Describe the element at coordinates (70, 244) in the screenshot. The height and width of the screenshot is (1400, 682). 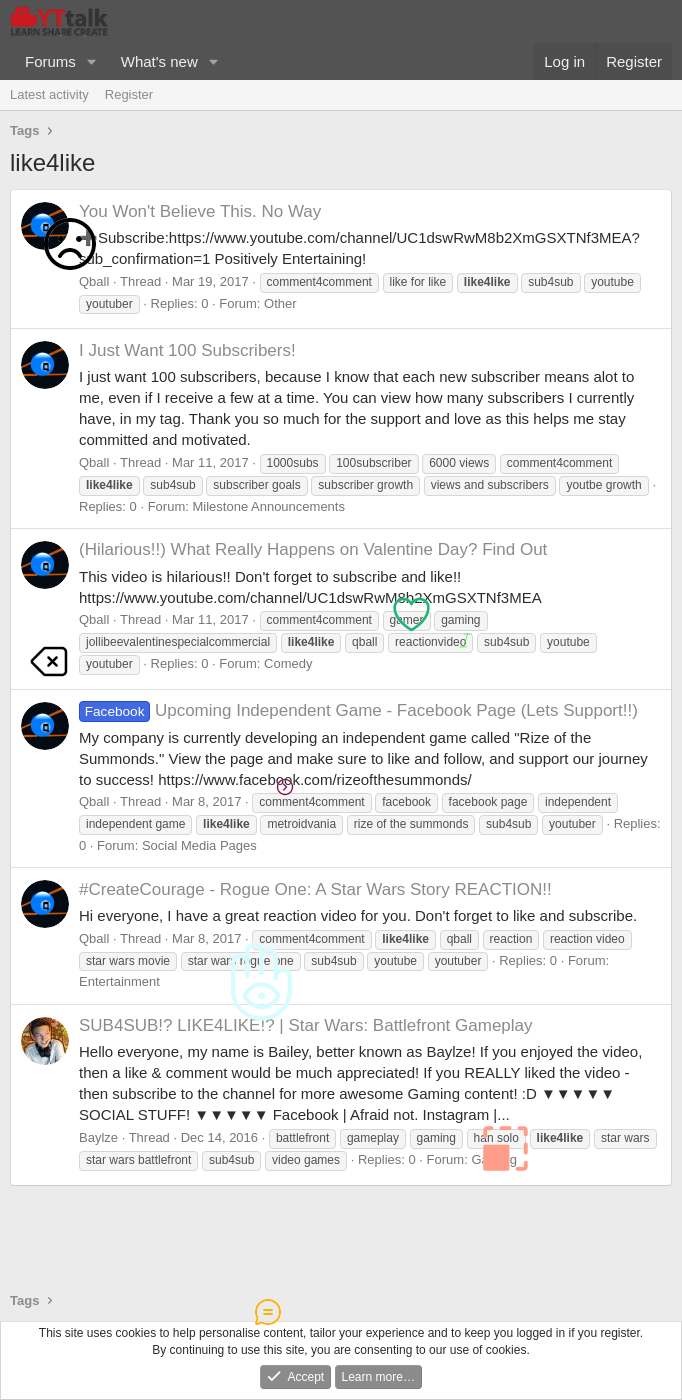
I see `indicate negative feedback or dissatisfaction` at that location.